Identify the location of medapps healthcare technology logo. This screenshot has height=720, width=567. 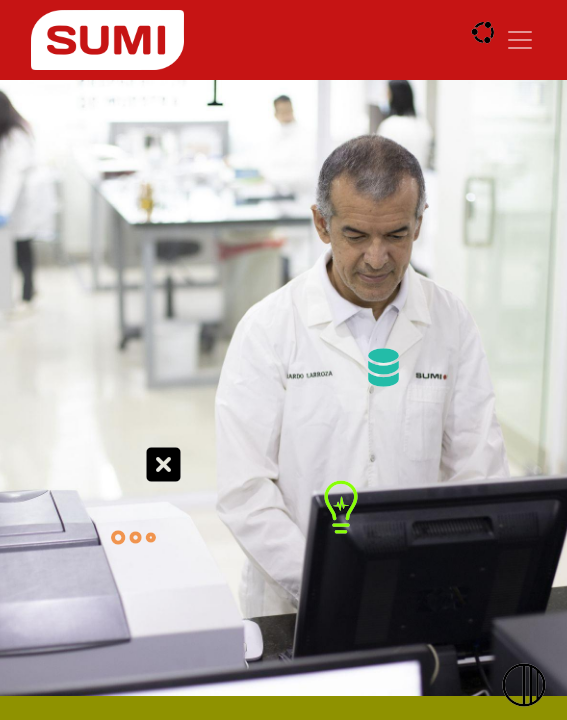
(341, 507).